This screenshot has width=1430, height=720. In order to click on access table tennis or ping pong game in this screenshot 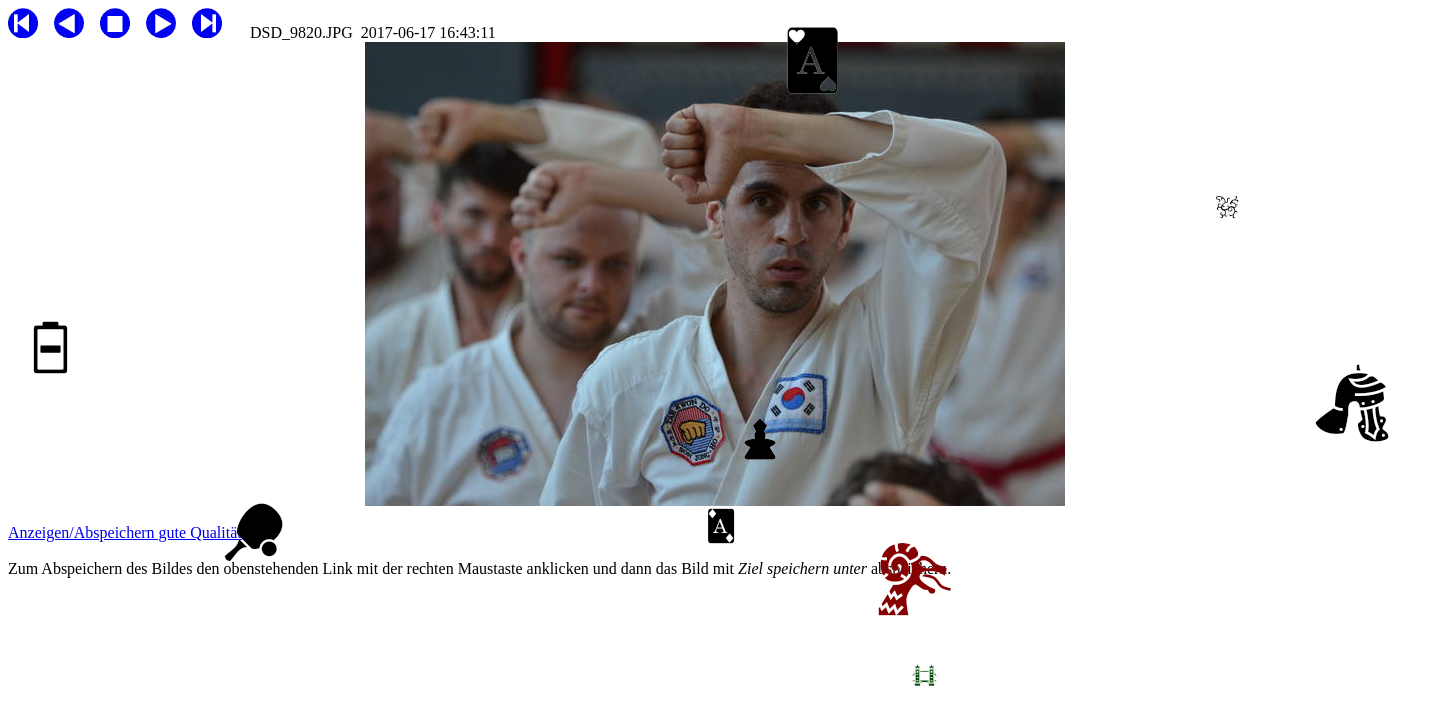, I will do `click(253, 532)`.